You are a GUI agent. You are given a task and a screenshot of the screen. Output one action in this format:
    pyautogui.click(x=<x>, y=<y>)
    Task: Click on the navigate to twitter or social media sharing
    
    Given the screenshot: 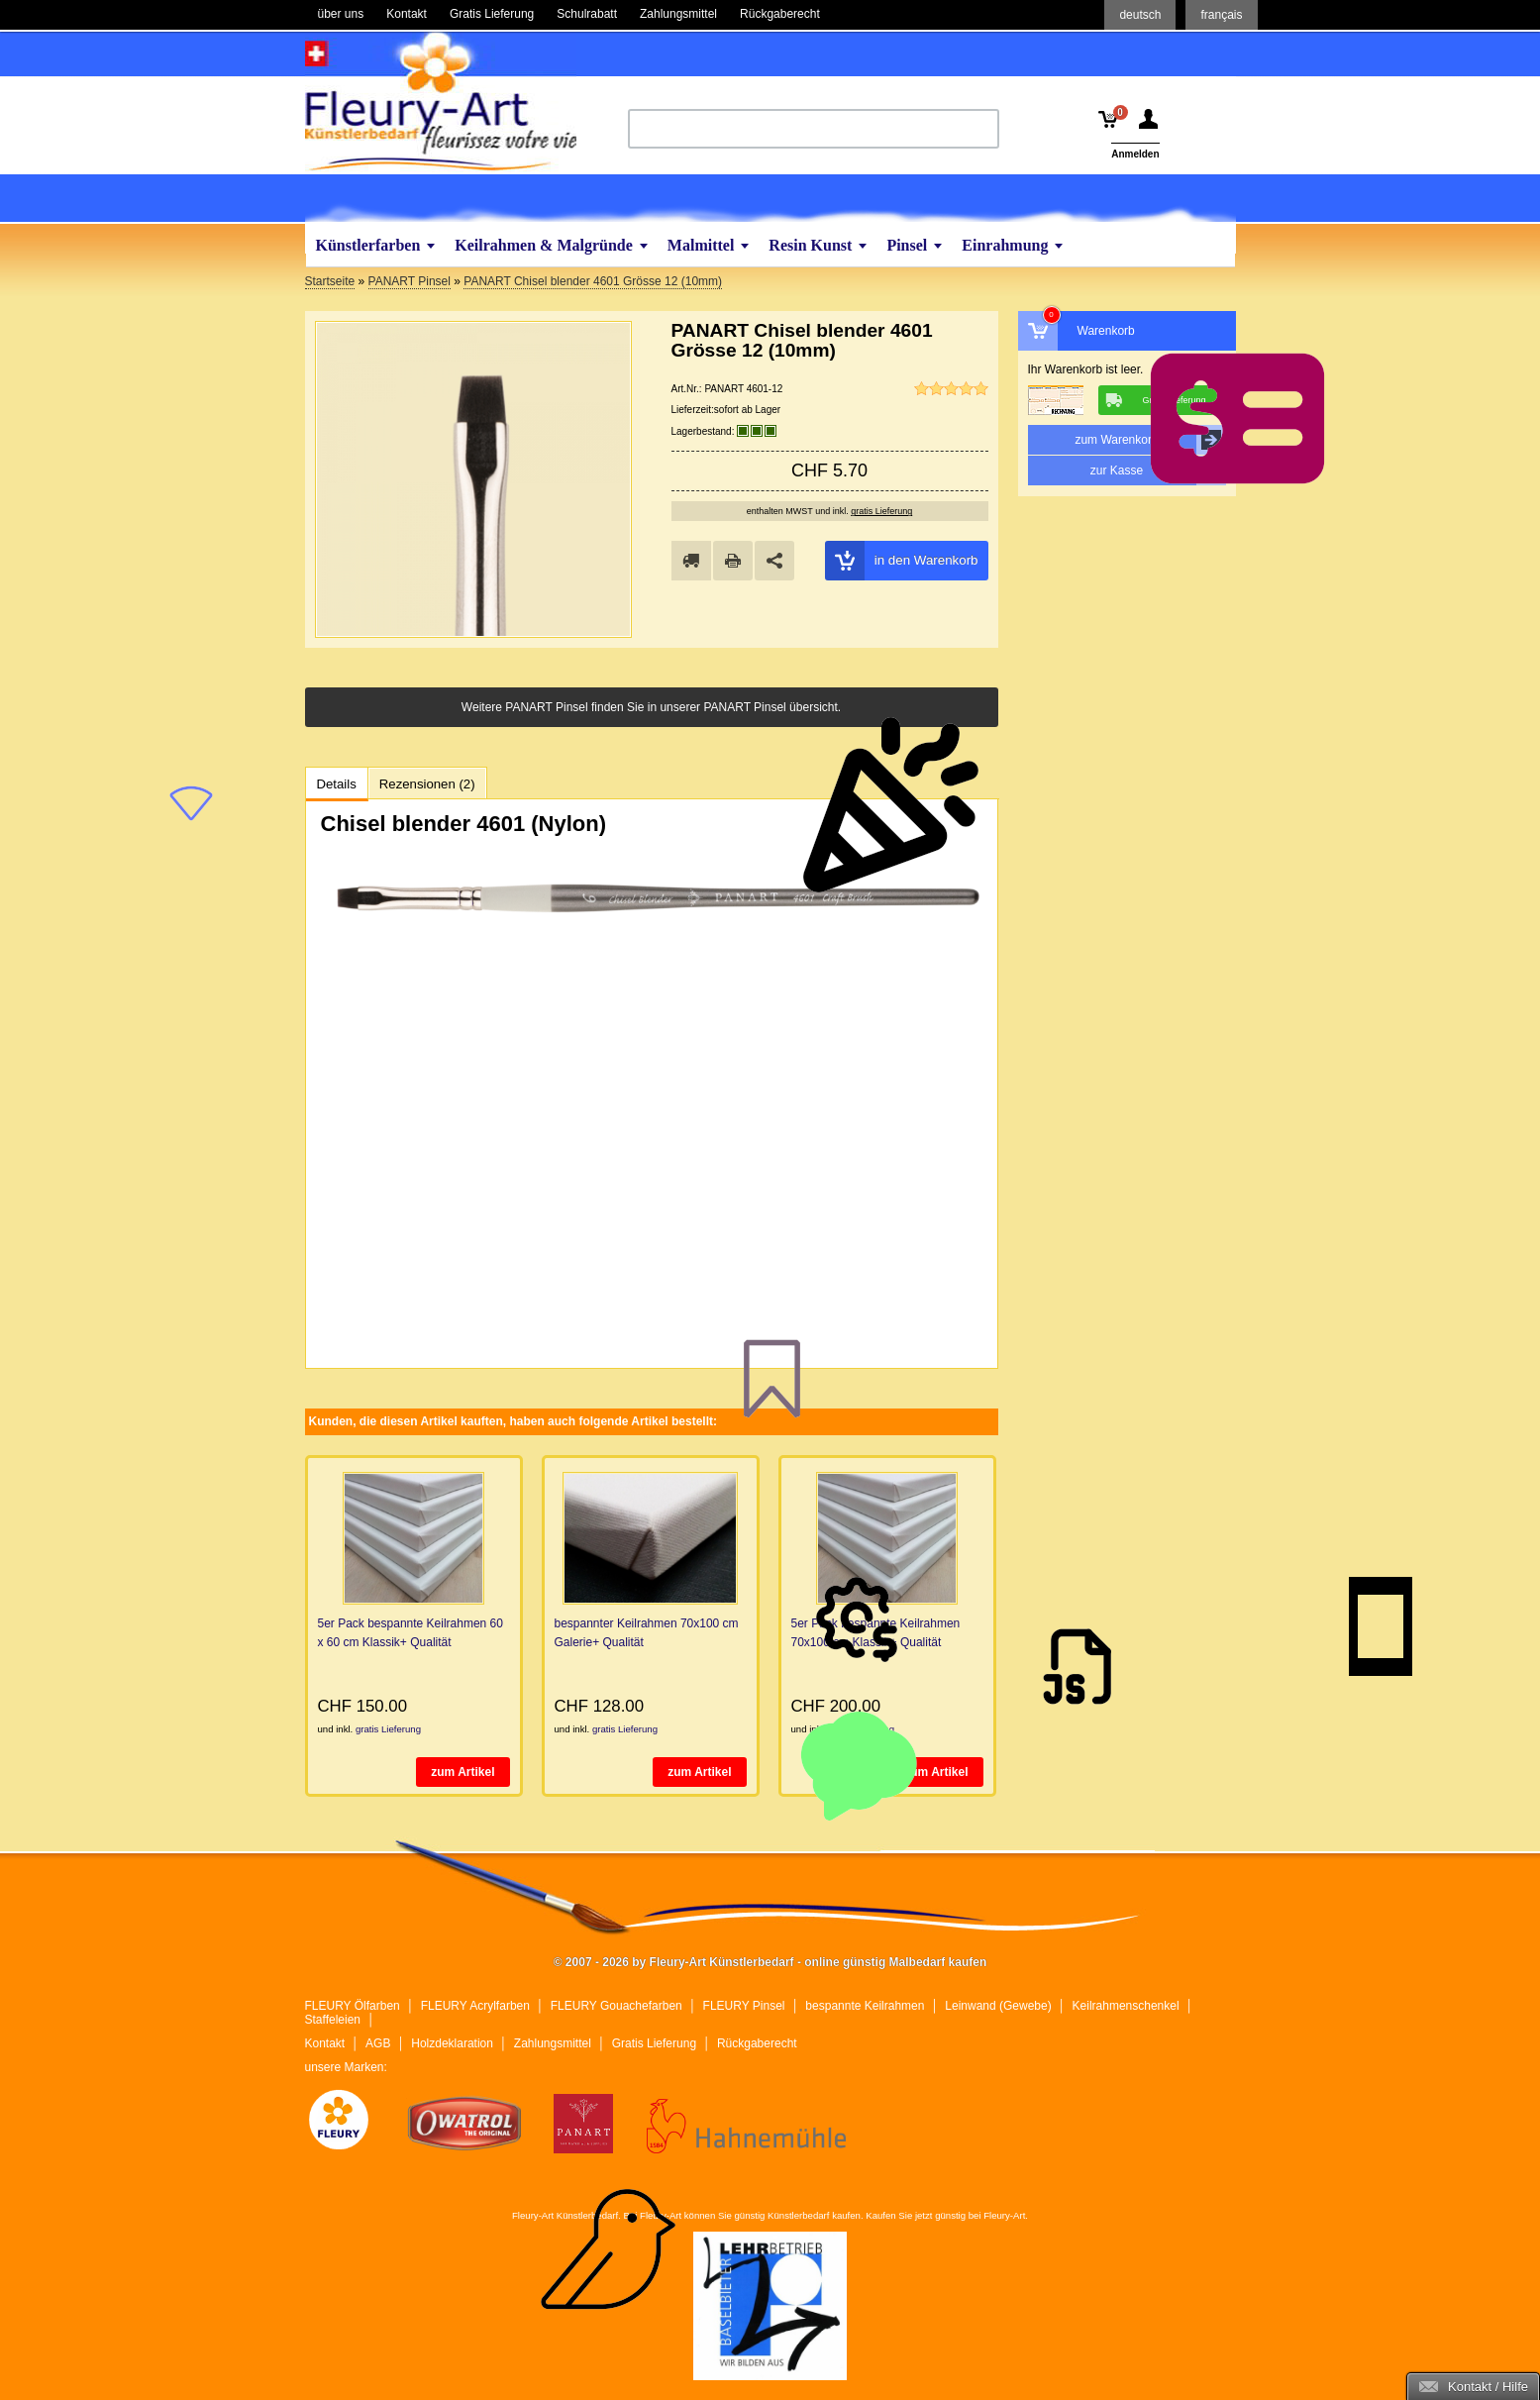 What is the action you would take?
    pyautogui.click(x=610, y=2253)
    